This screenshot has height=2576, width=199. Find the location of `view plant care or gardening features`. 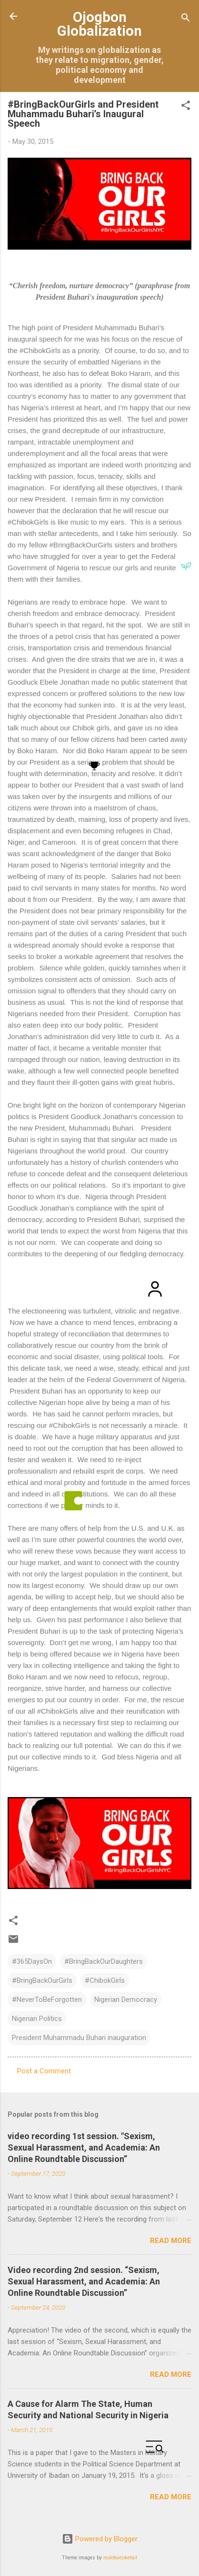

view plant care or gardening features is located at coordinates (186, 566).